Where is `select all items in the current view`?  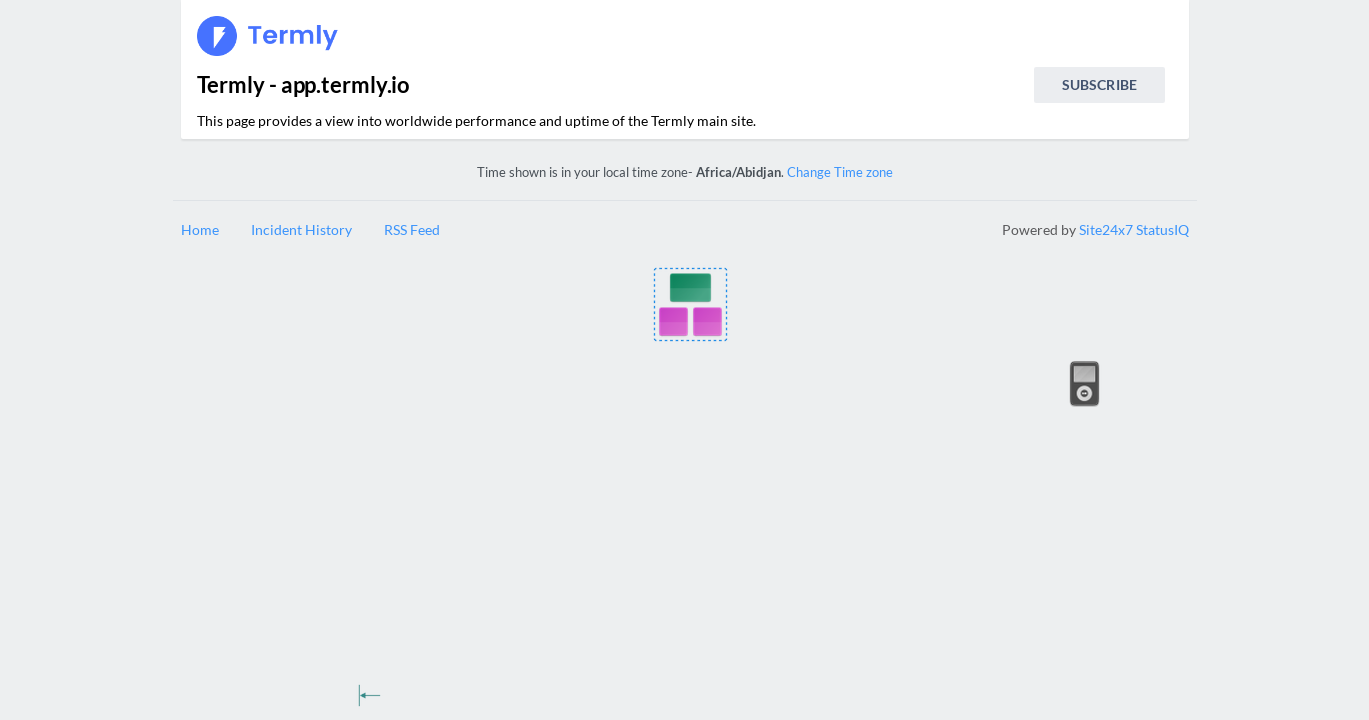 select all items in the current view is located at coordinates (690, 304).